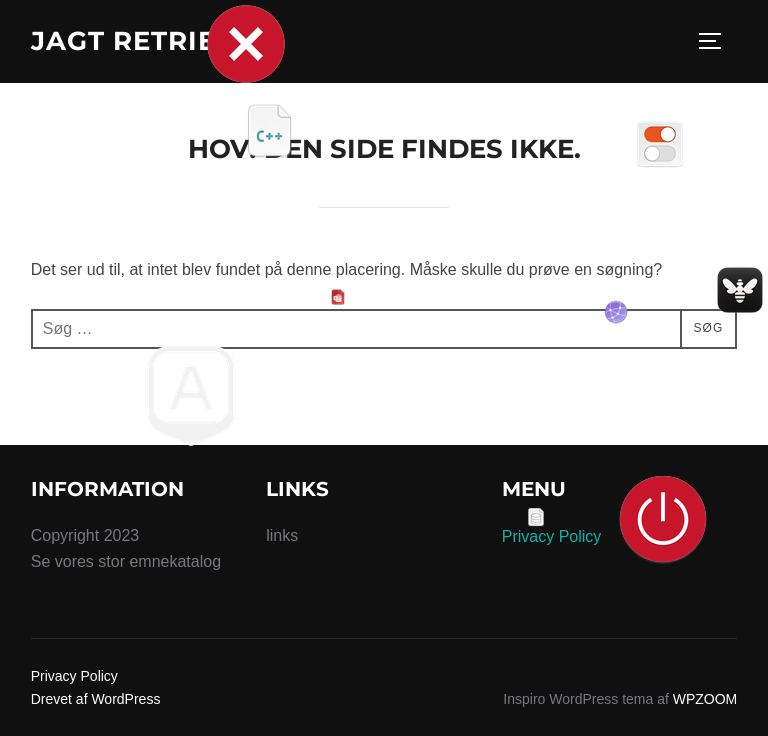  What do you see at coordinates (191, 396) in the screenshot?
I see `indicates caps lock is currently enabled` at bounding box center [191, 396].